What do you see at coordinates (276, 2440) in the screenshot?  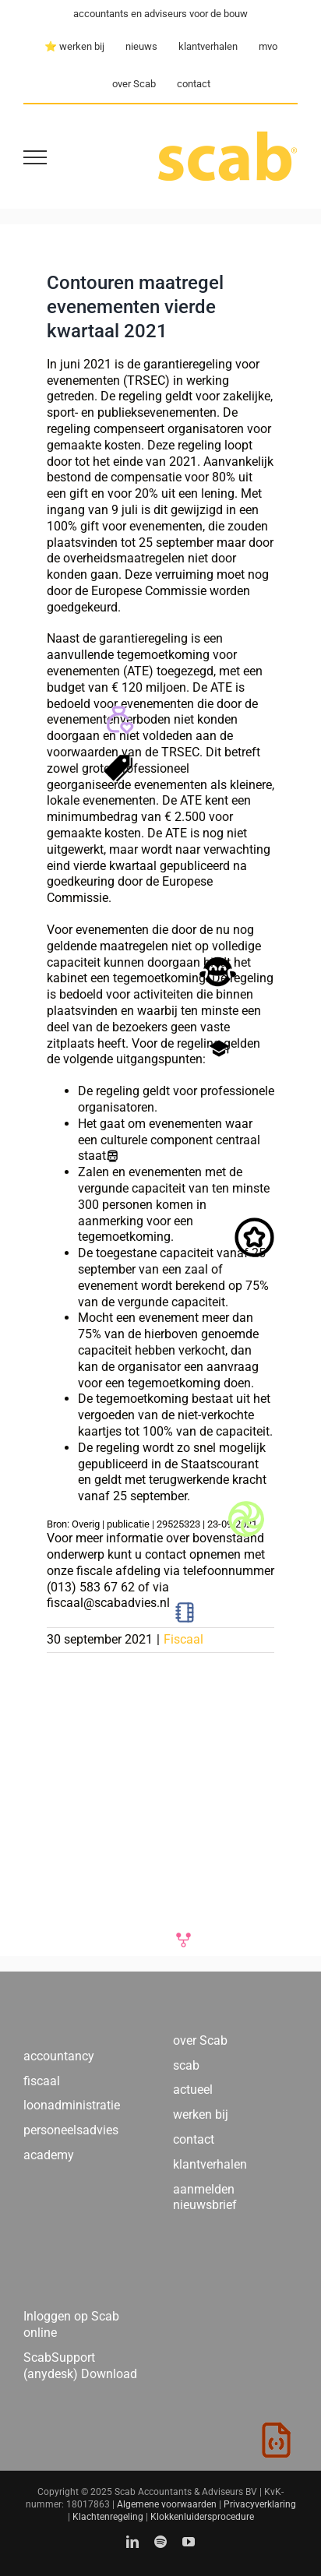 I see `access a file with wireless or signal data` at bounding box center [276, 2440].